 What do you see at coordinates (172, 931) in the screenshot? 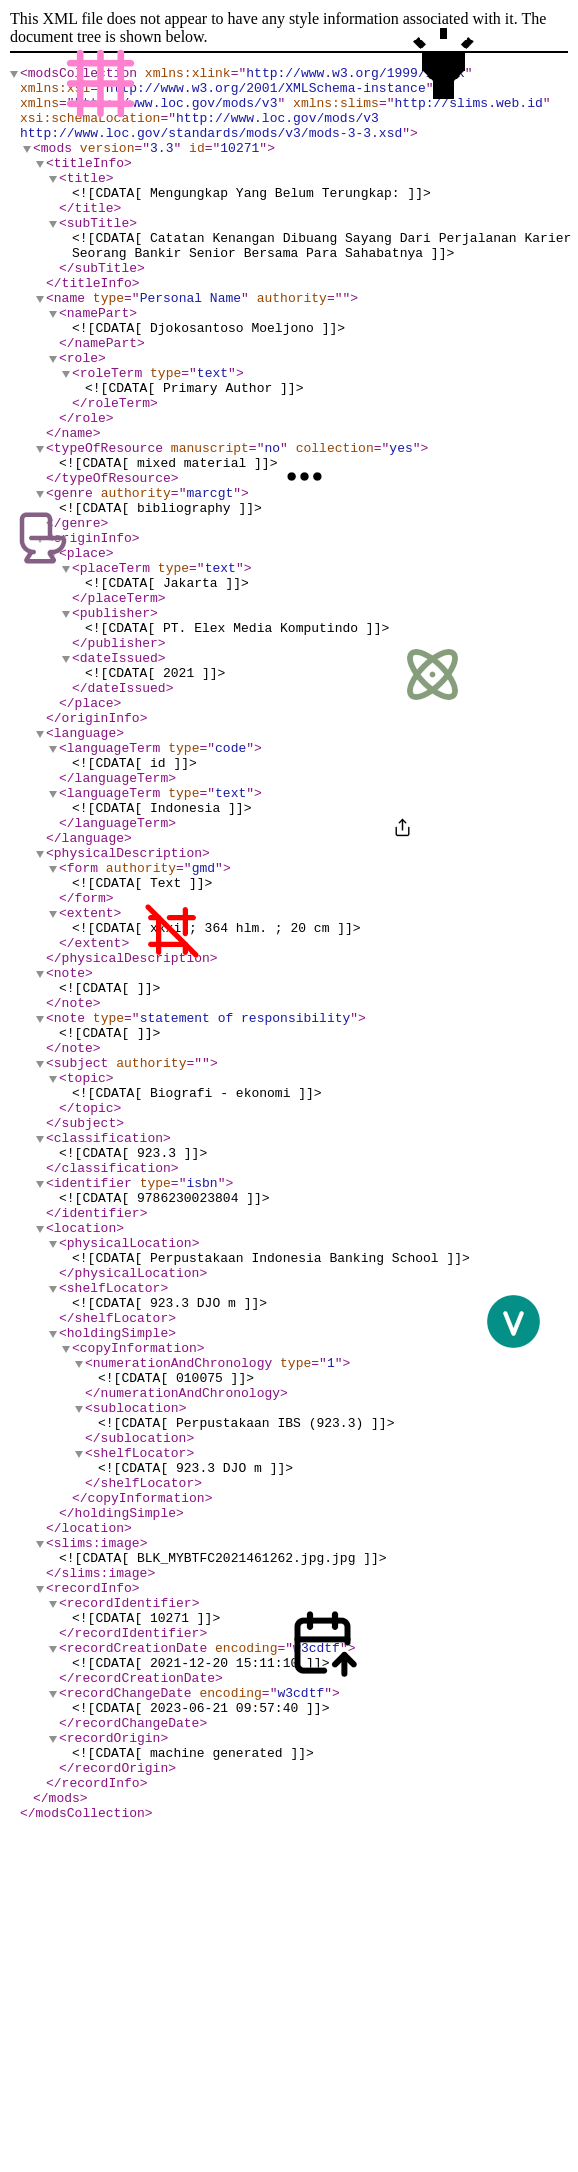
I see `disable frame or crop boundaries` at bounding box center [172, 931].